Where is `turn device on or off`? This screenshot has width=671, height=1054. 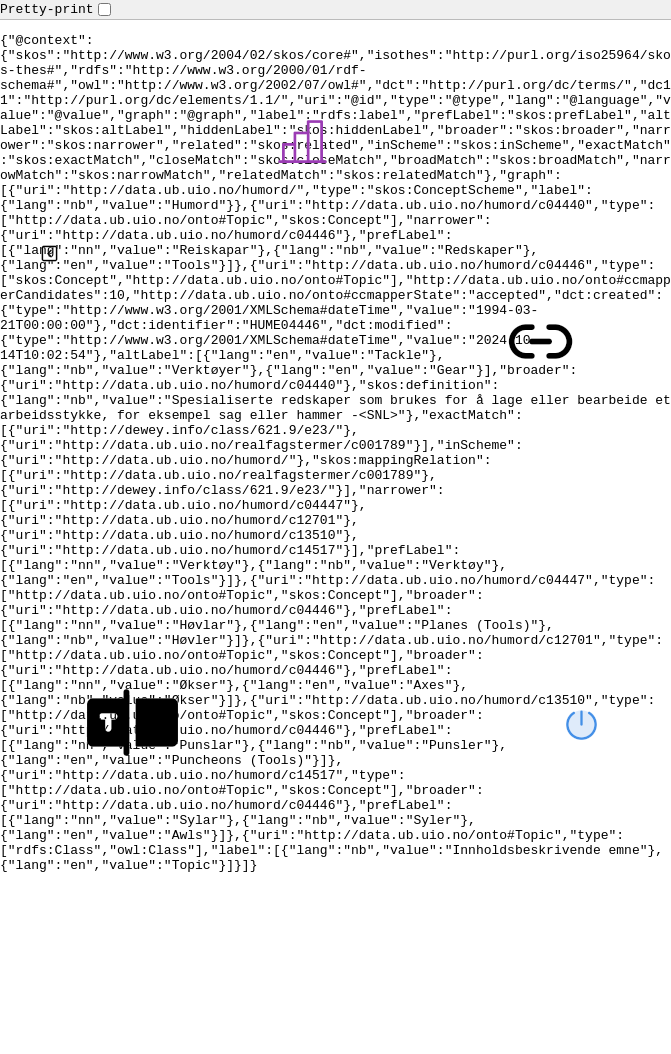 turn device on or off is located at coordinates (581, 724).